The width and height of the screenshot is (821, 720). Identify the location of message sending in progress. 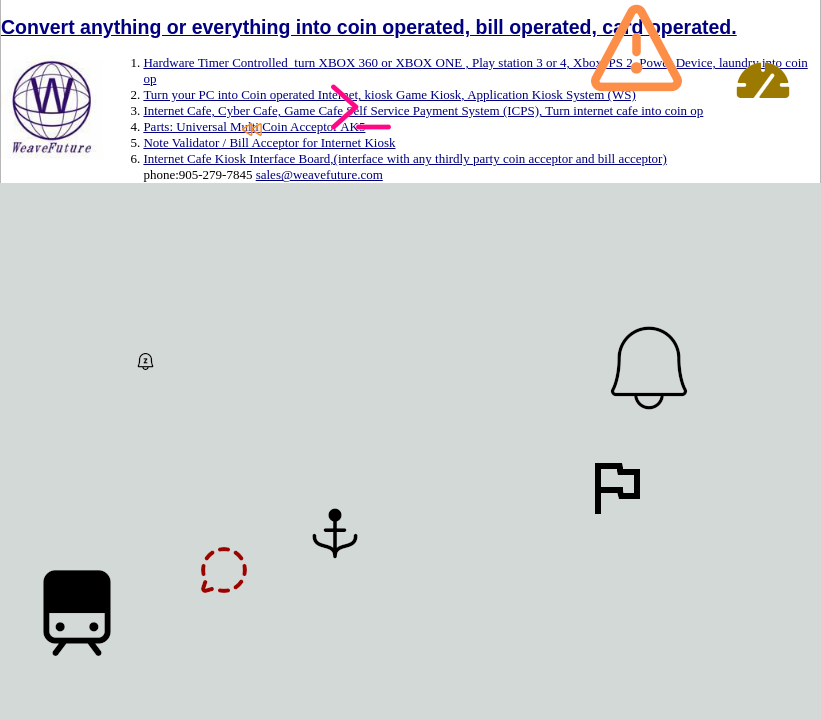
(224, 570).